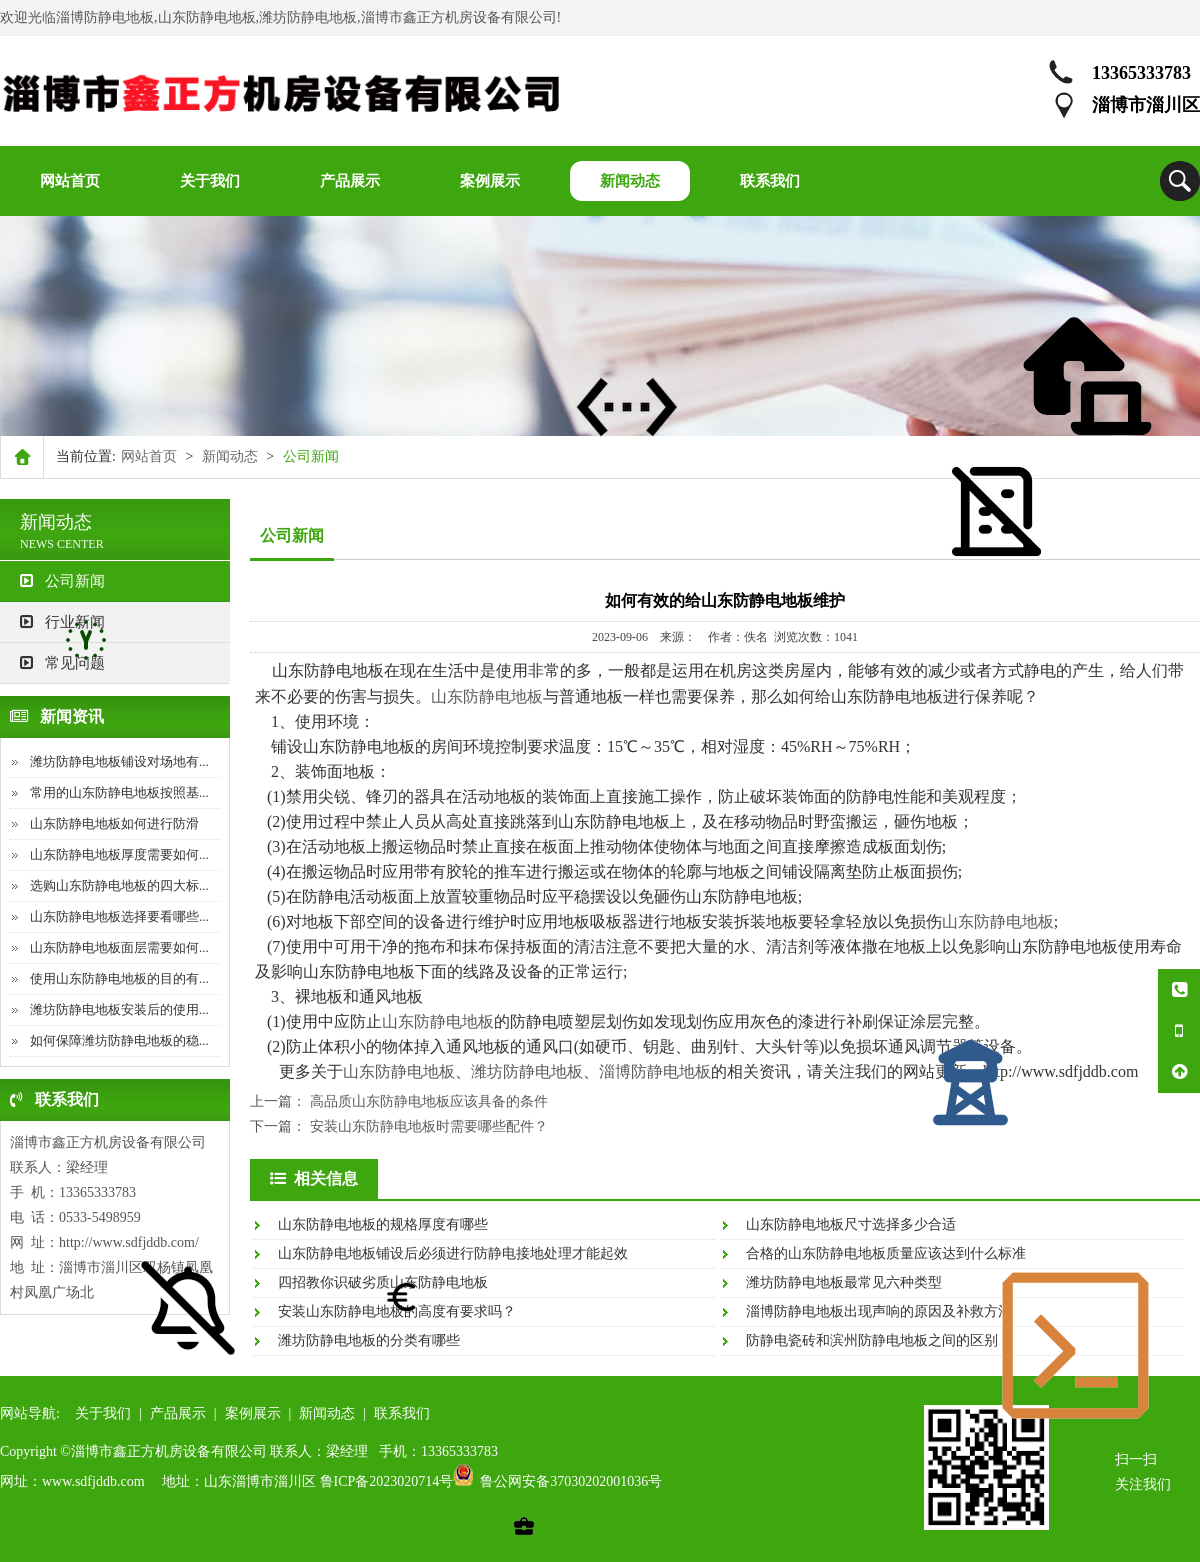  What do you see at coordinates (1087, 374) in the screenshot?
I see `work from home or remote work mode` at bounding box center [1087, 374].